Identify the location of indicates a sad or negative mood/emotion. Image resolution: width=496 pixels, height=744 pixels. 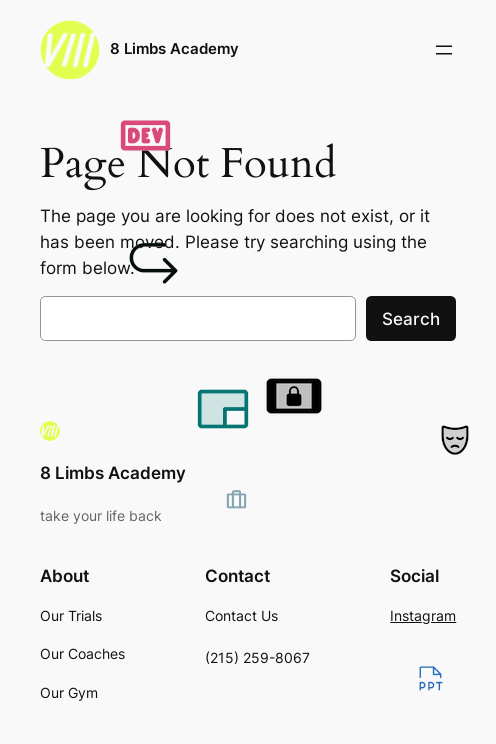
(455, 439).